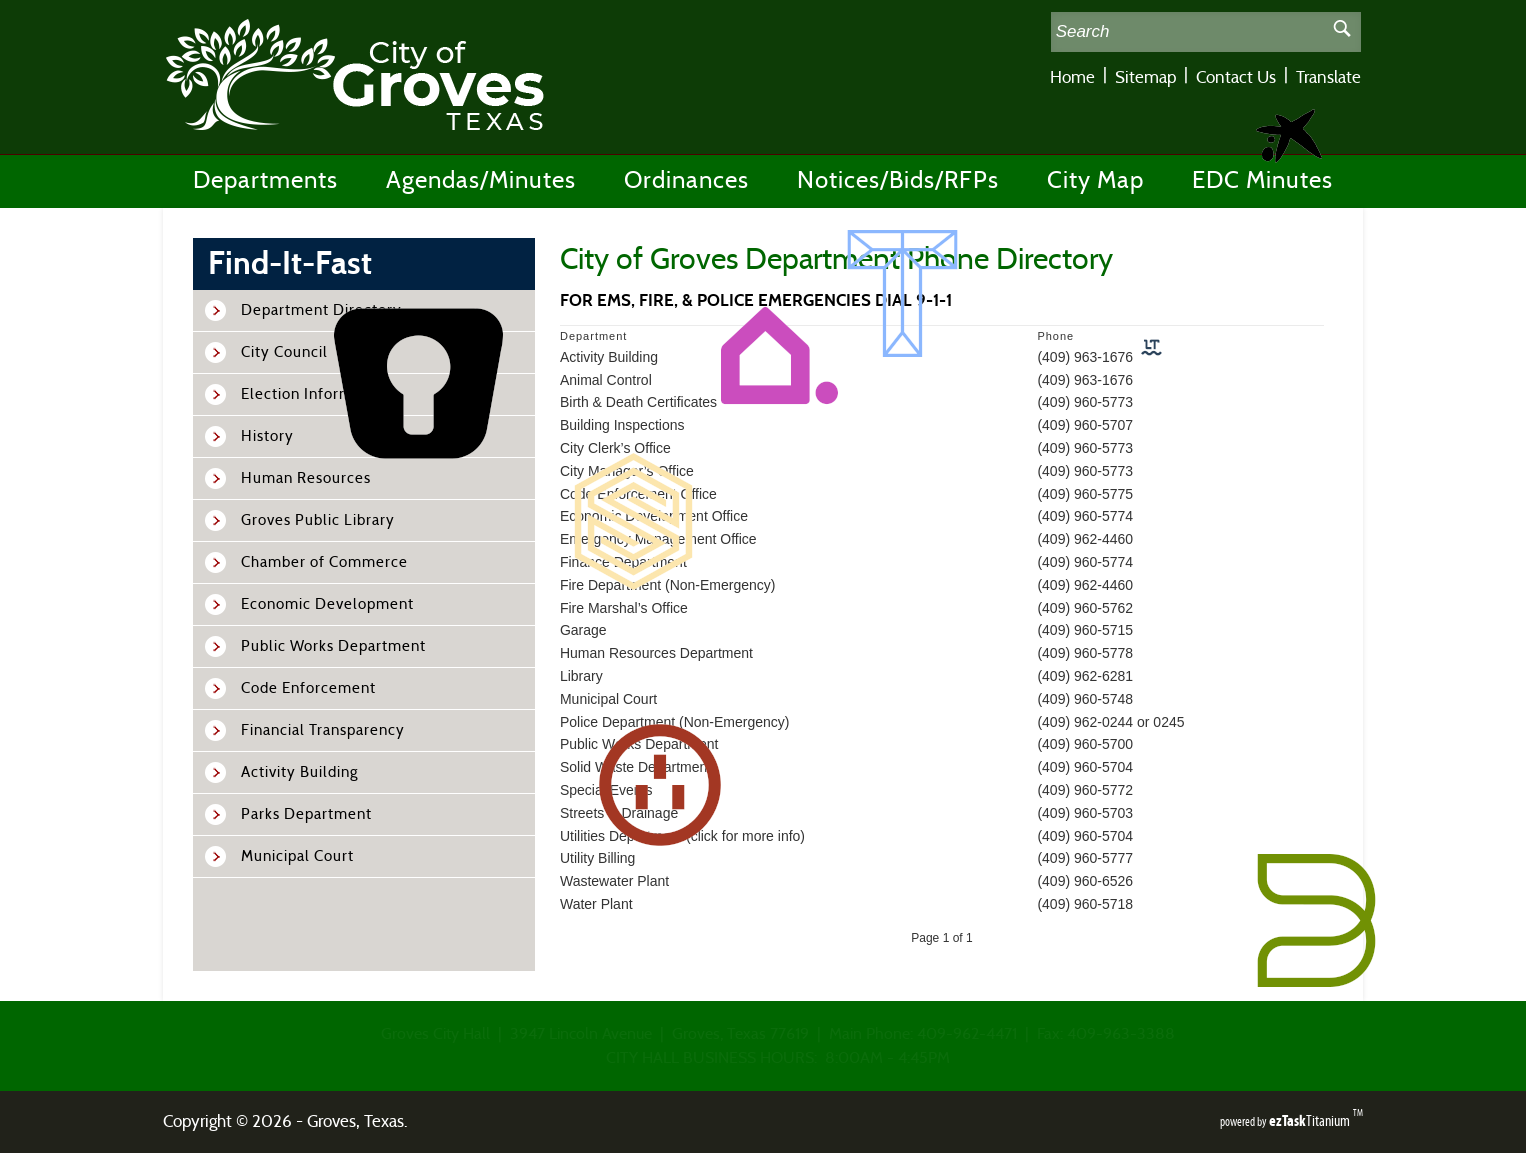 This screenshot has height=1153, width=1526. I want to click on visit talenthouse website or app, so click(902, 293).